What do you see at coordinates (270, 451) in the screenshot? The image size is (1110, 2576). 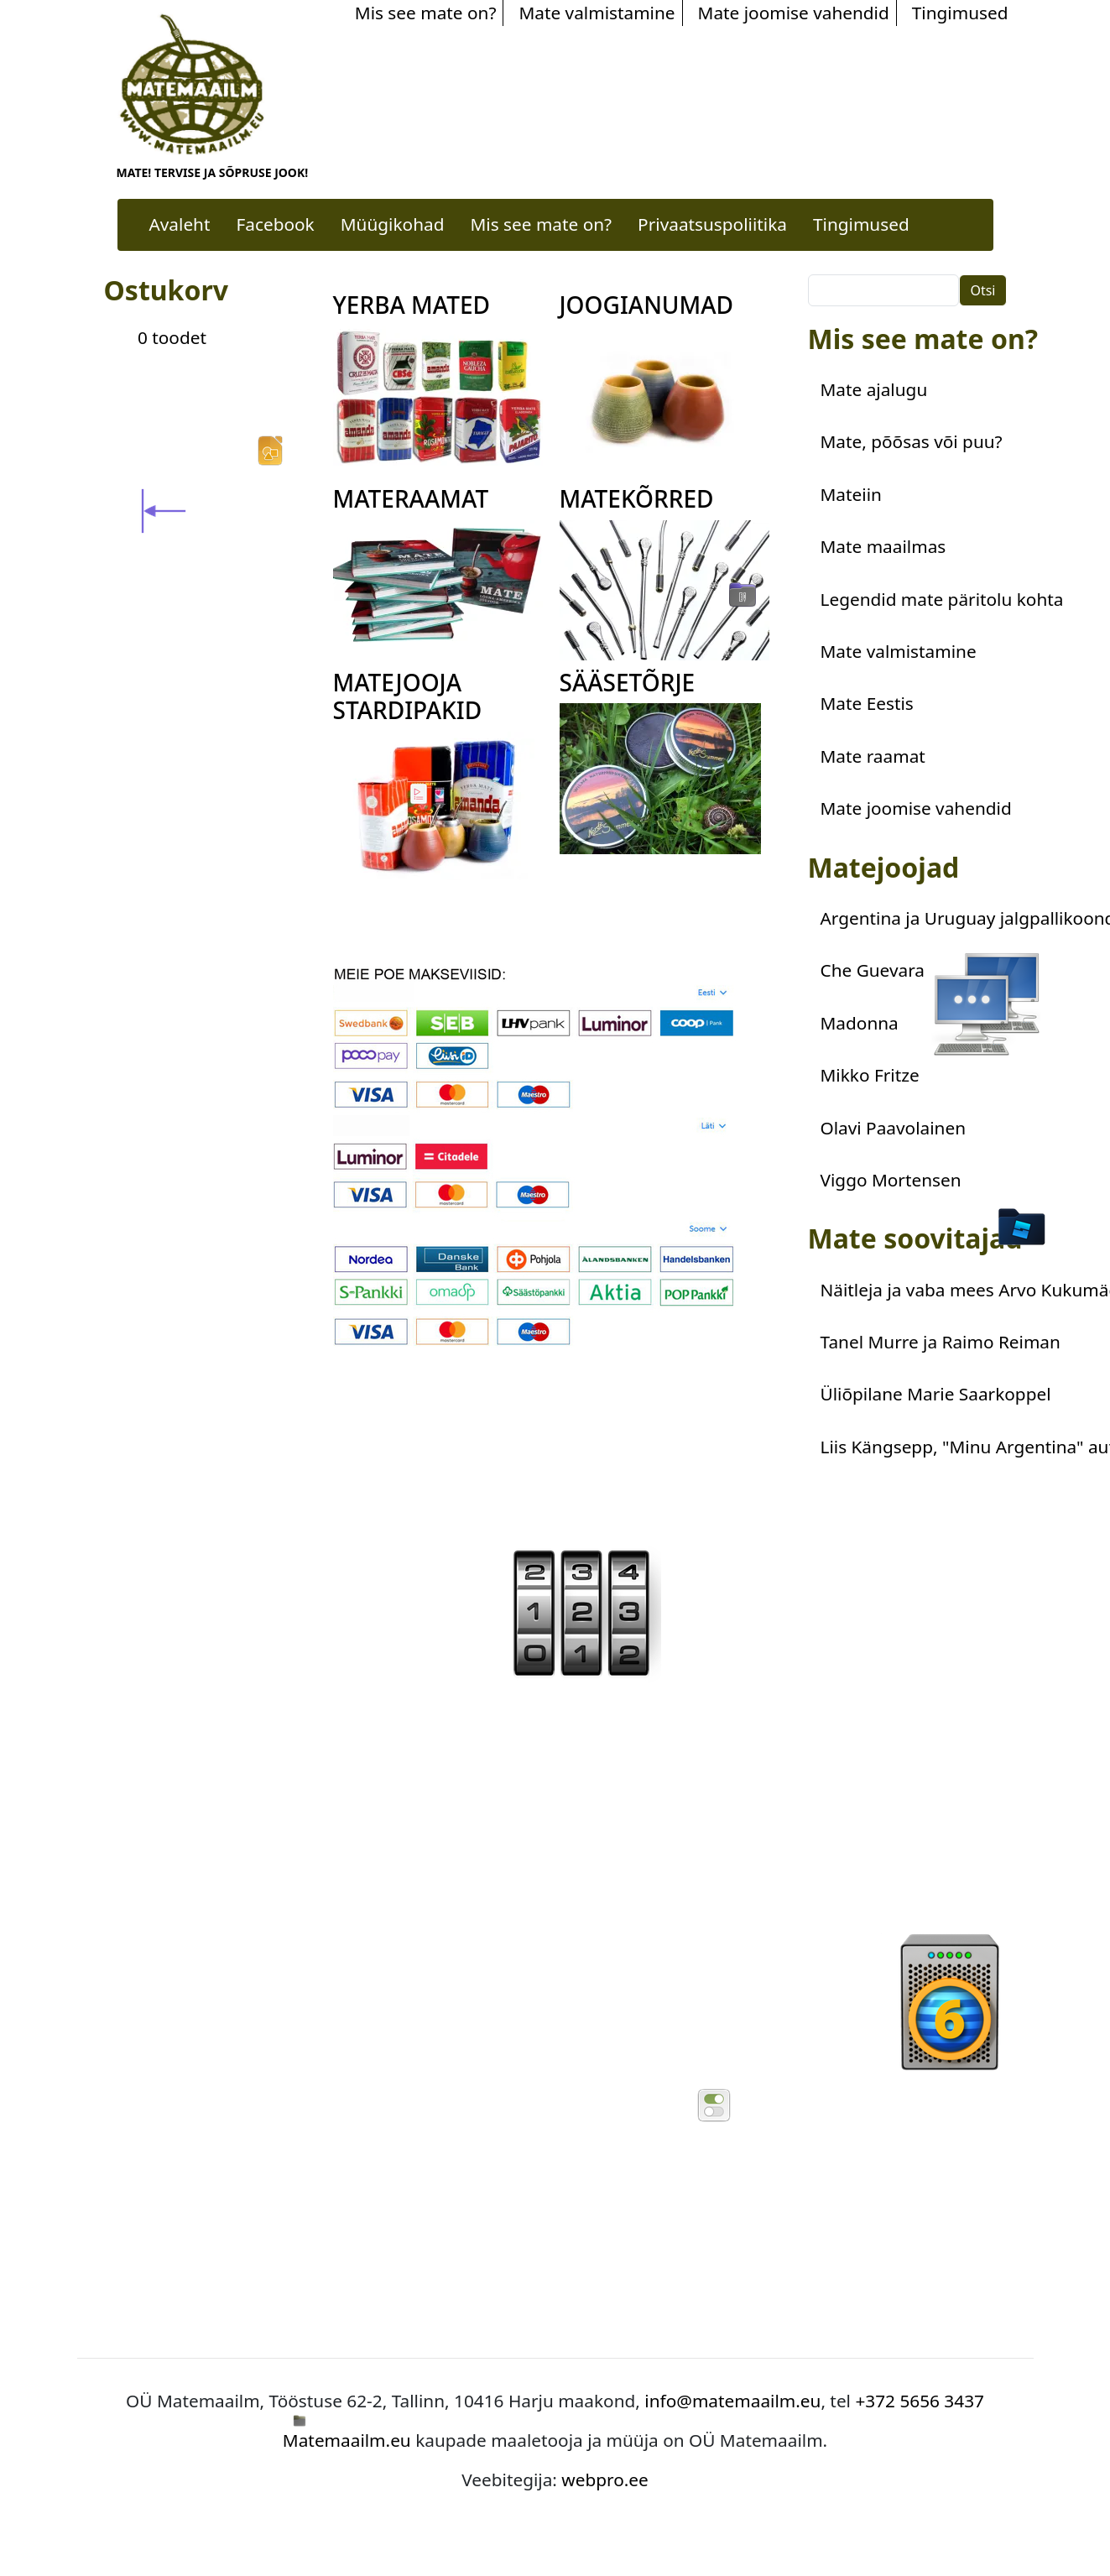 I see `open libreoffice draw application` at bounding box center [270, 451].